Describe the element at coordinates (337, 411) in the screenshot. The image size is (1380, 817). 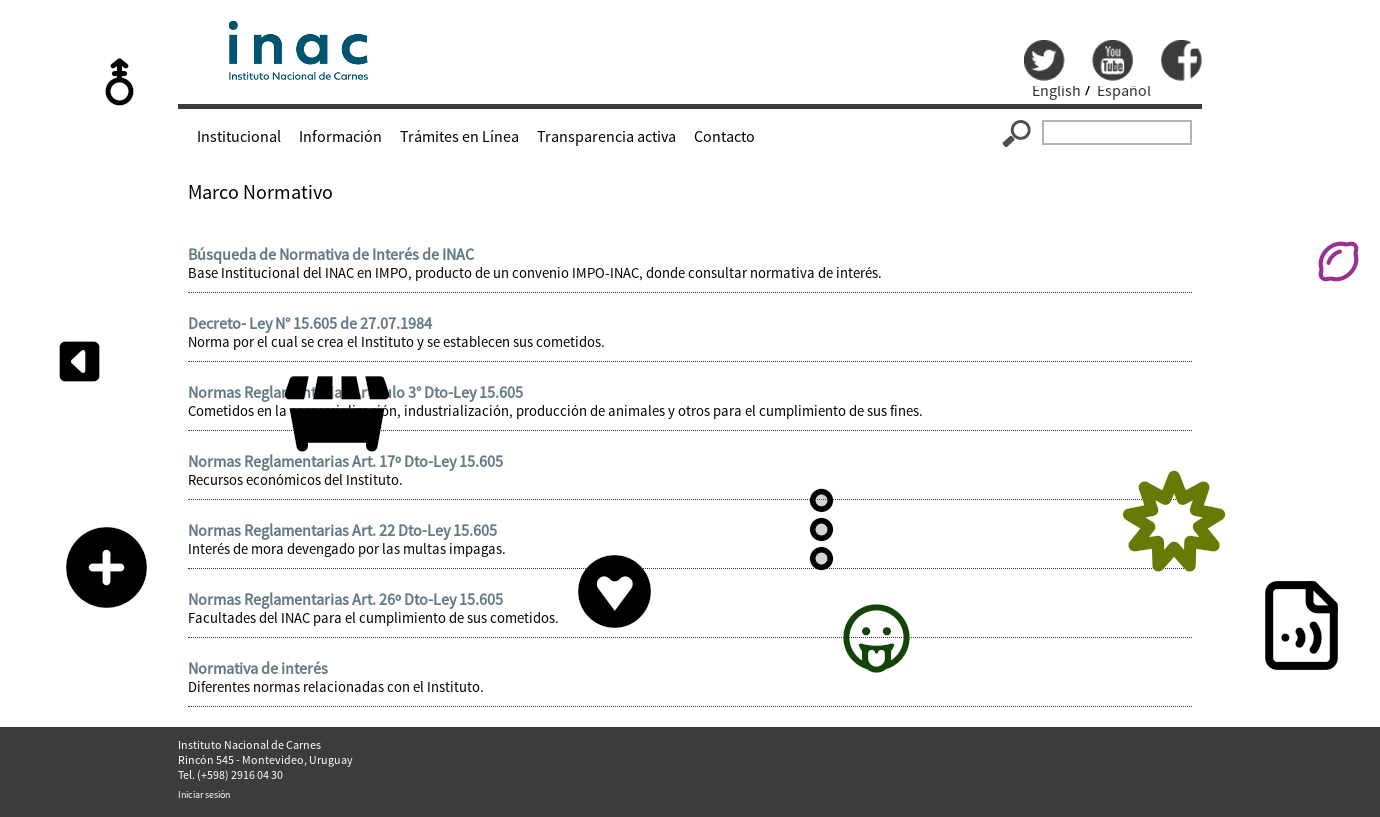
I see `delete items permanently` at that location.